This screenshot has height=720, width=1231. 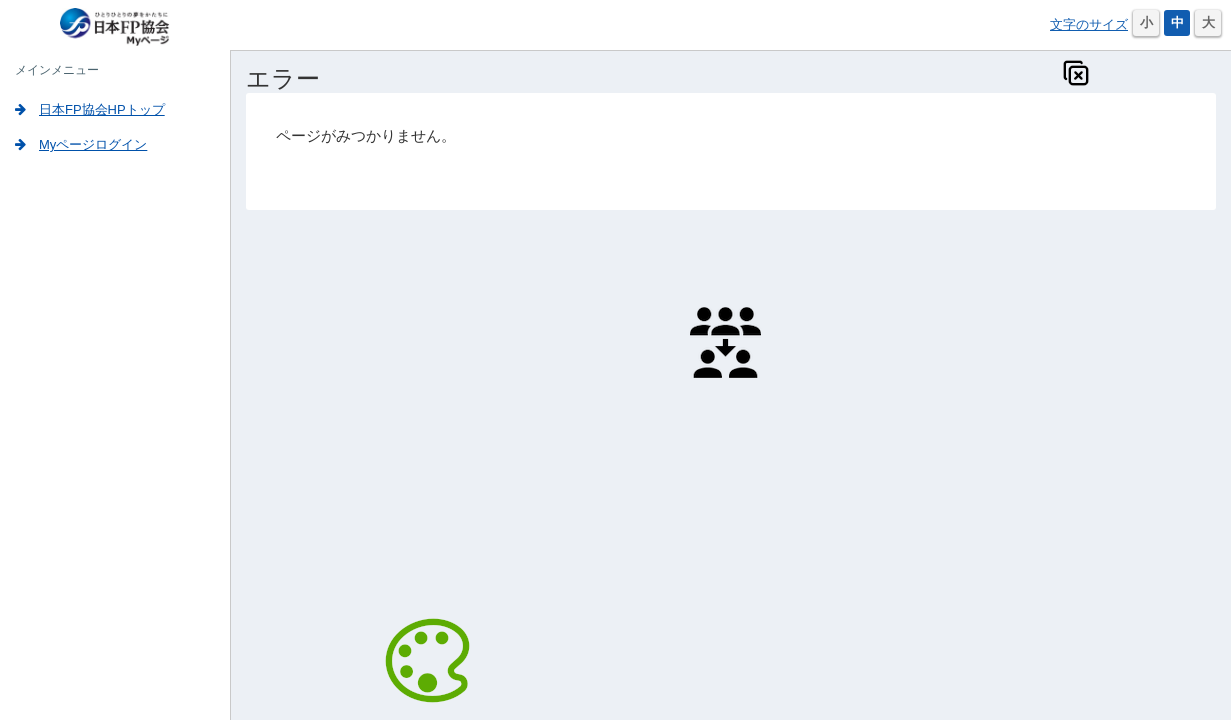 I want to click on cancel or remove a copied item, so click(x=1076, y=73).